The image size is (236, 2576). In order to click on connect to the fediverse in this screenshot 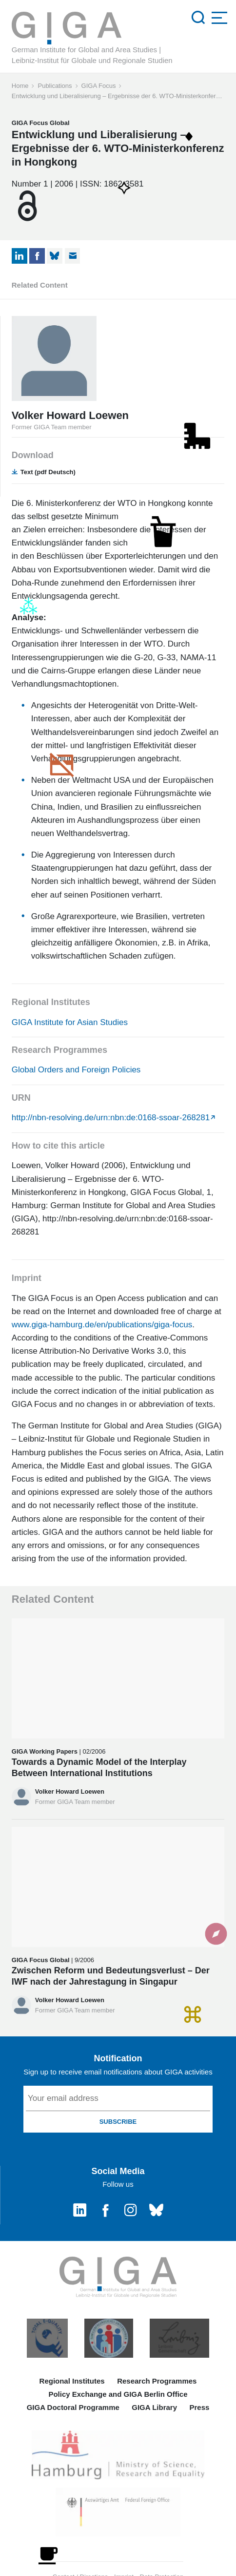, I will do `click(28, 606)`.